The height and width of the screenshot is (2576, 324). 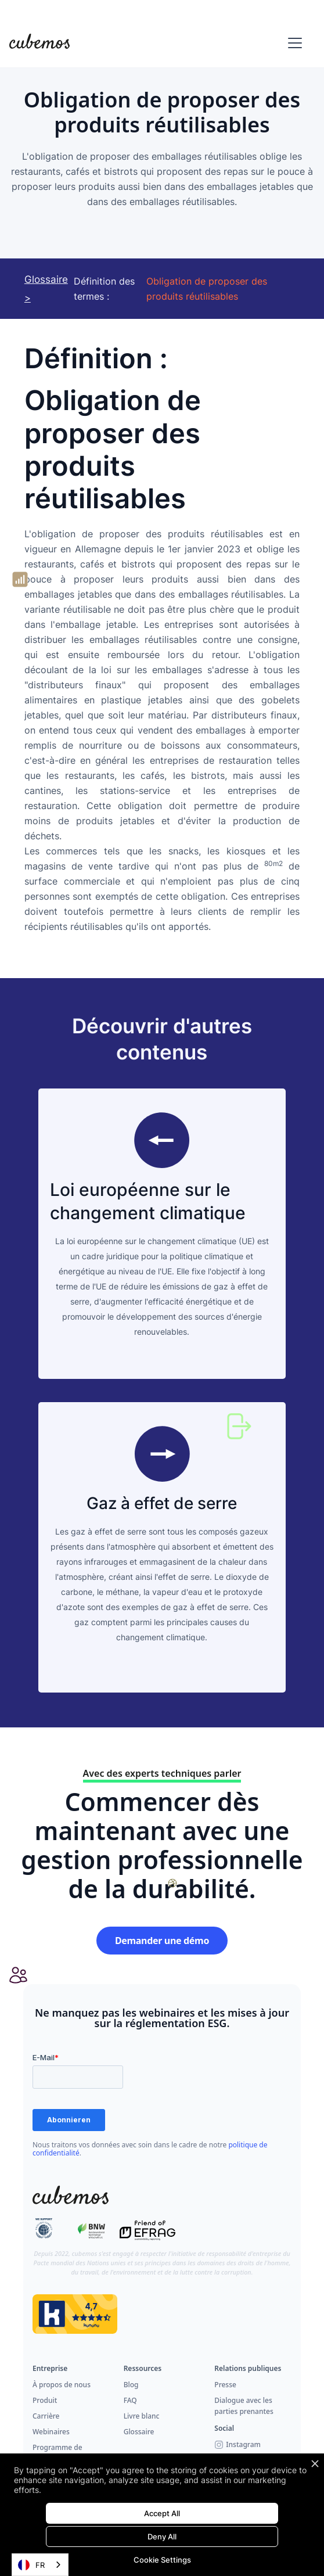 What do you see at coordinates (172, 1883) in the screenshot?
I see `view dribbble profile or portfolio` at bounding box center [172, 1883].